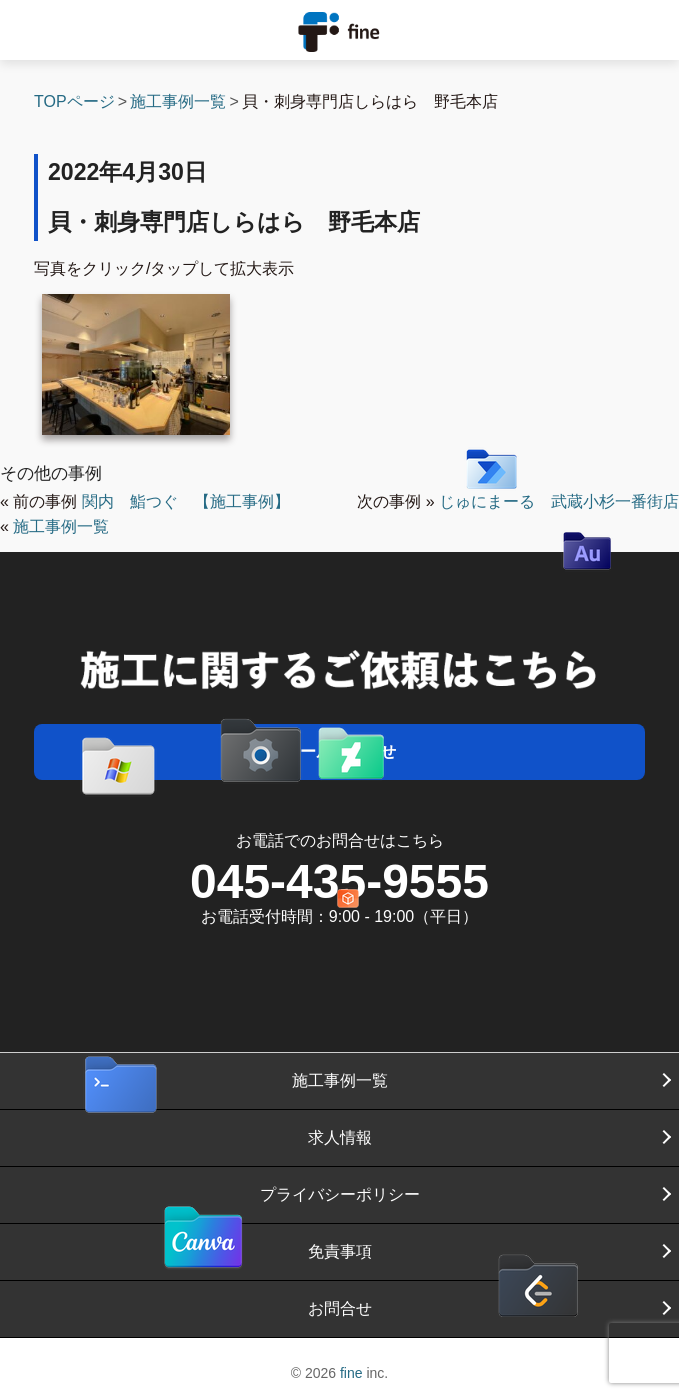 The height and width of the screenshot is (1397, 679). Describe the element at coordinates (538, 1288) in the screenshot. I see `open your leetcode practice files folder` at that location.